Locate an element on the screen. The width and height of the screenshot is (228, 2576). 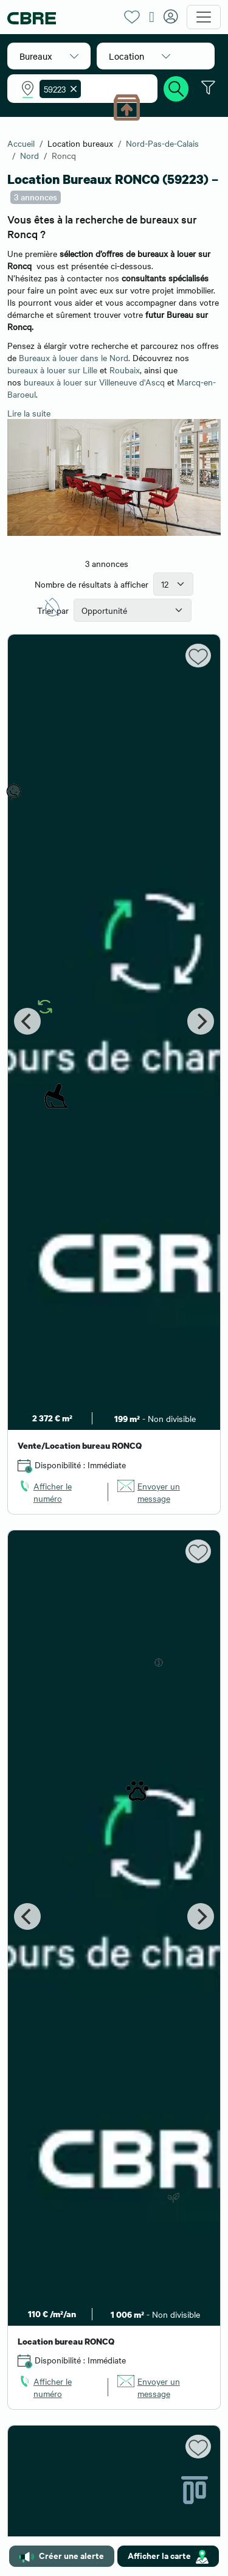
step 3 in a multi-step process is located at coordinates (159, 1663).